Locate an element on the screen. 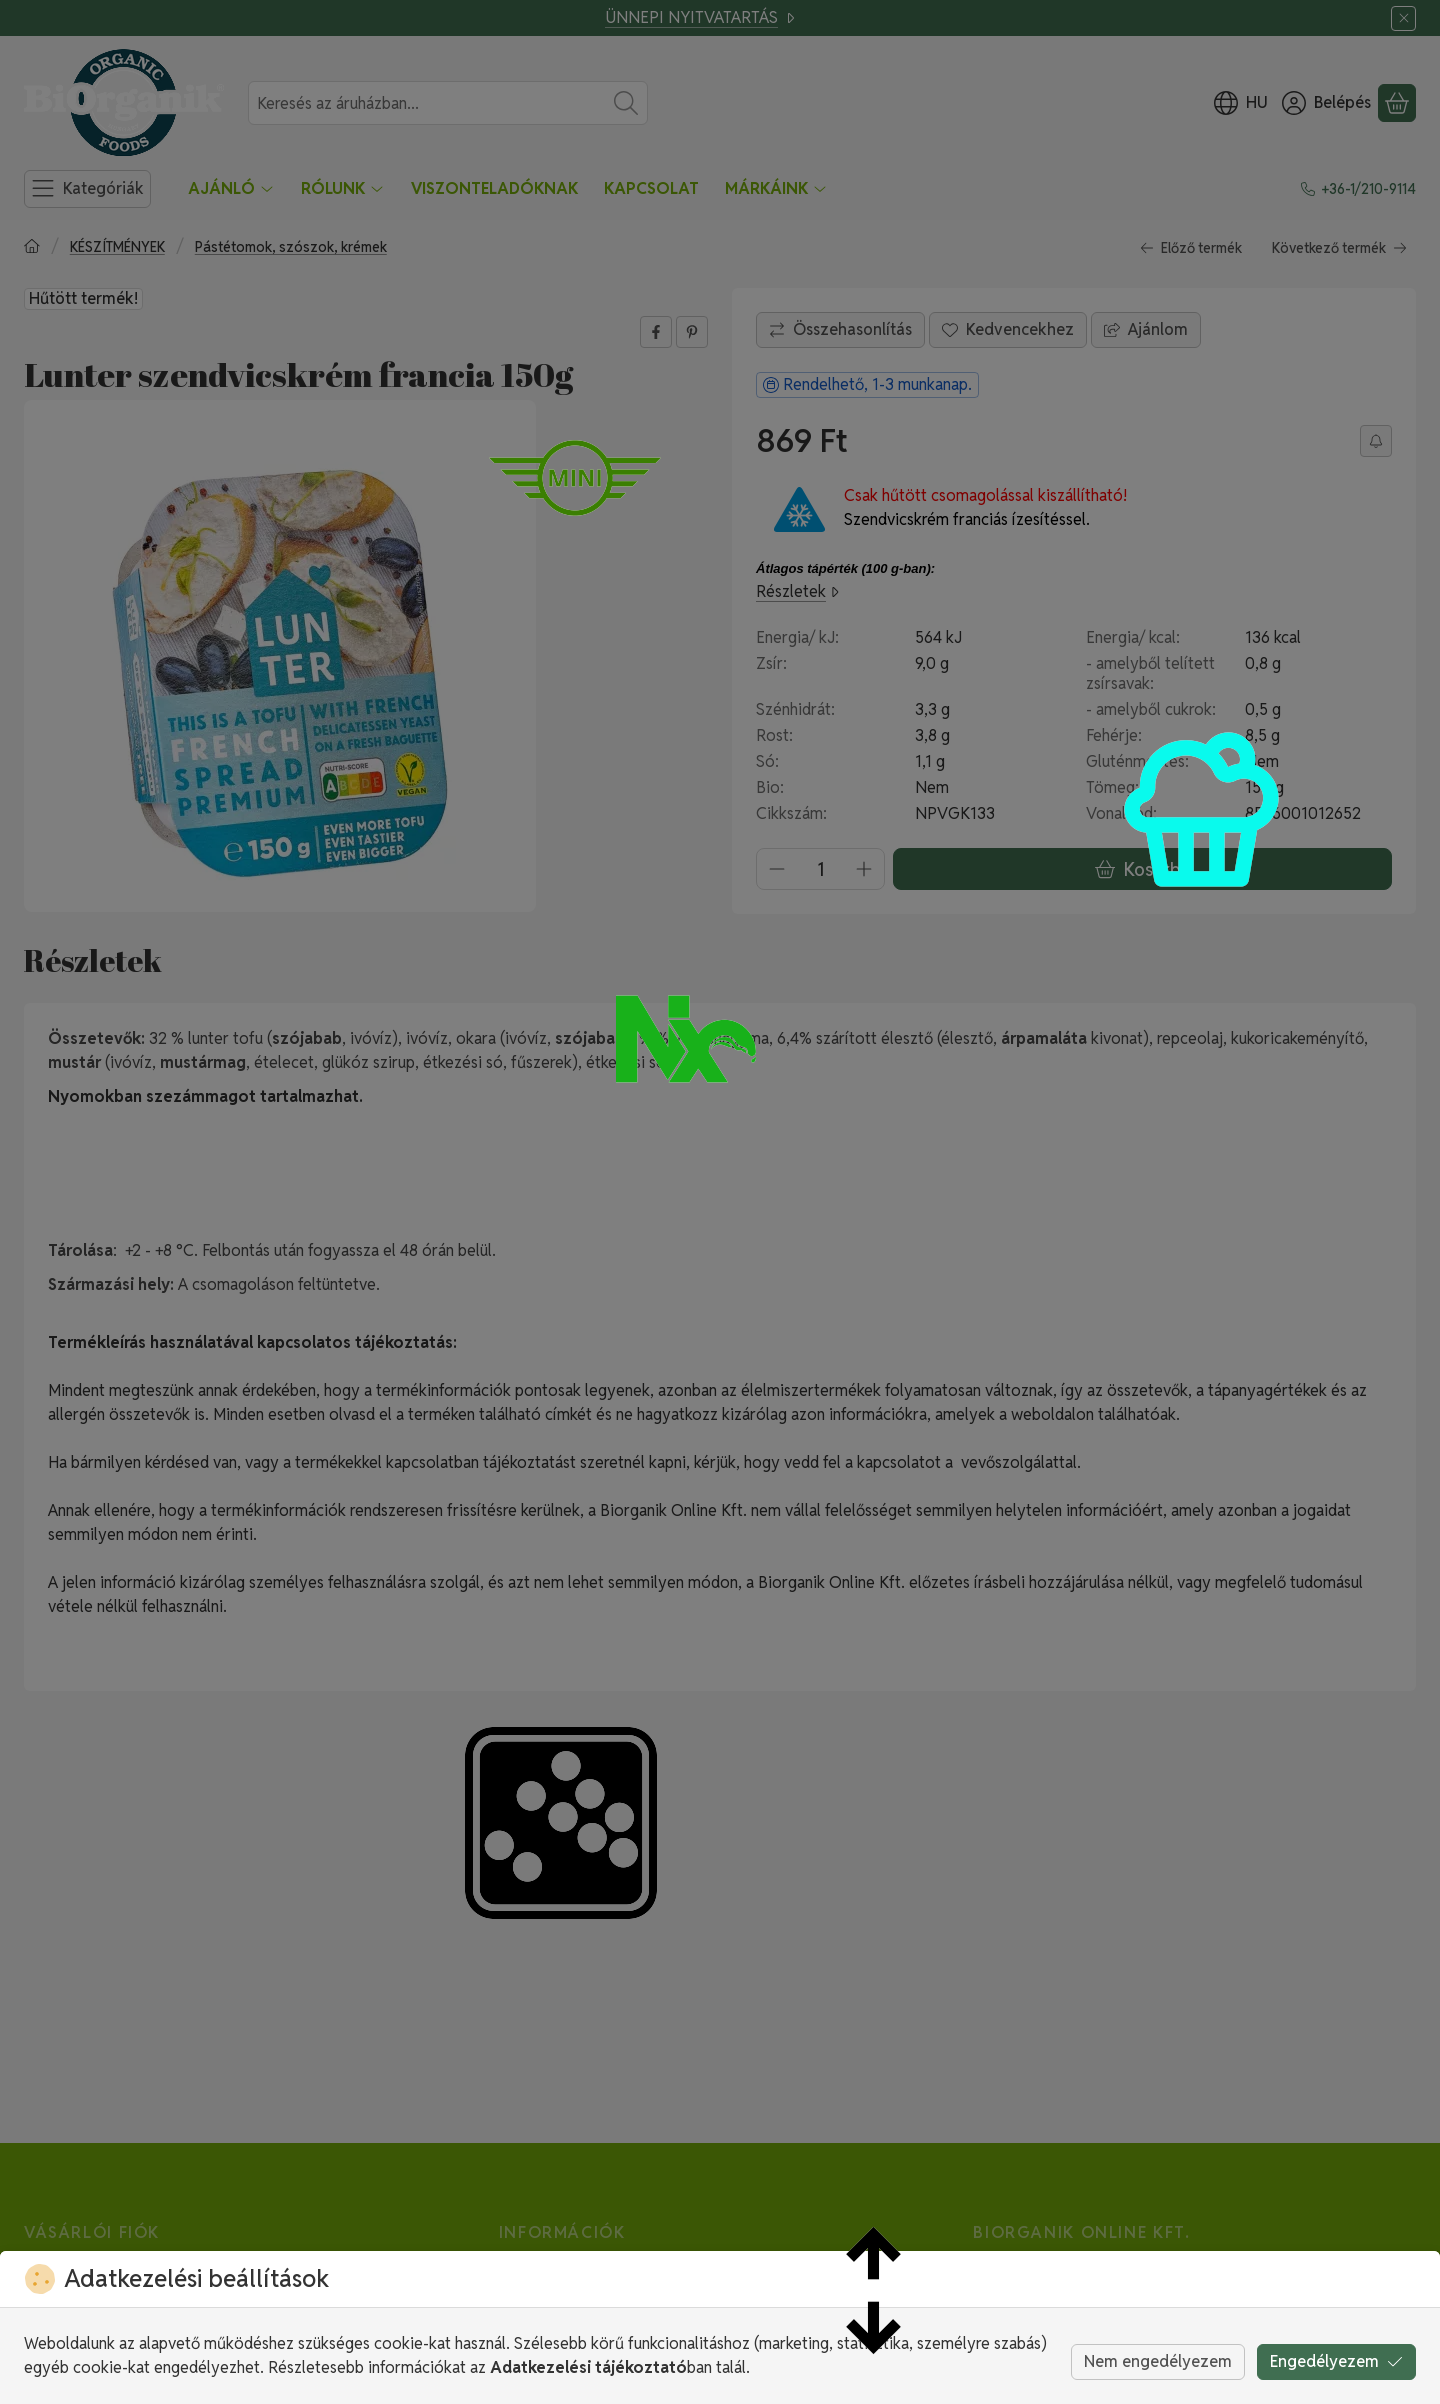 This screenshot has height=2404, width=1440. open scilab application is located at coordinates (561, 1823).